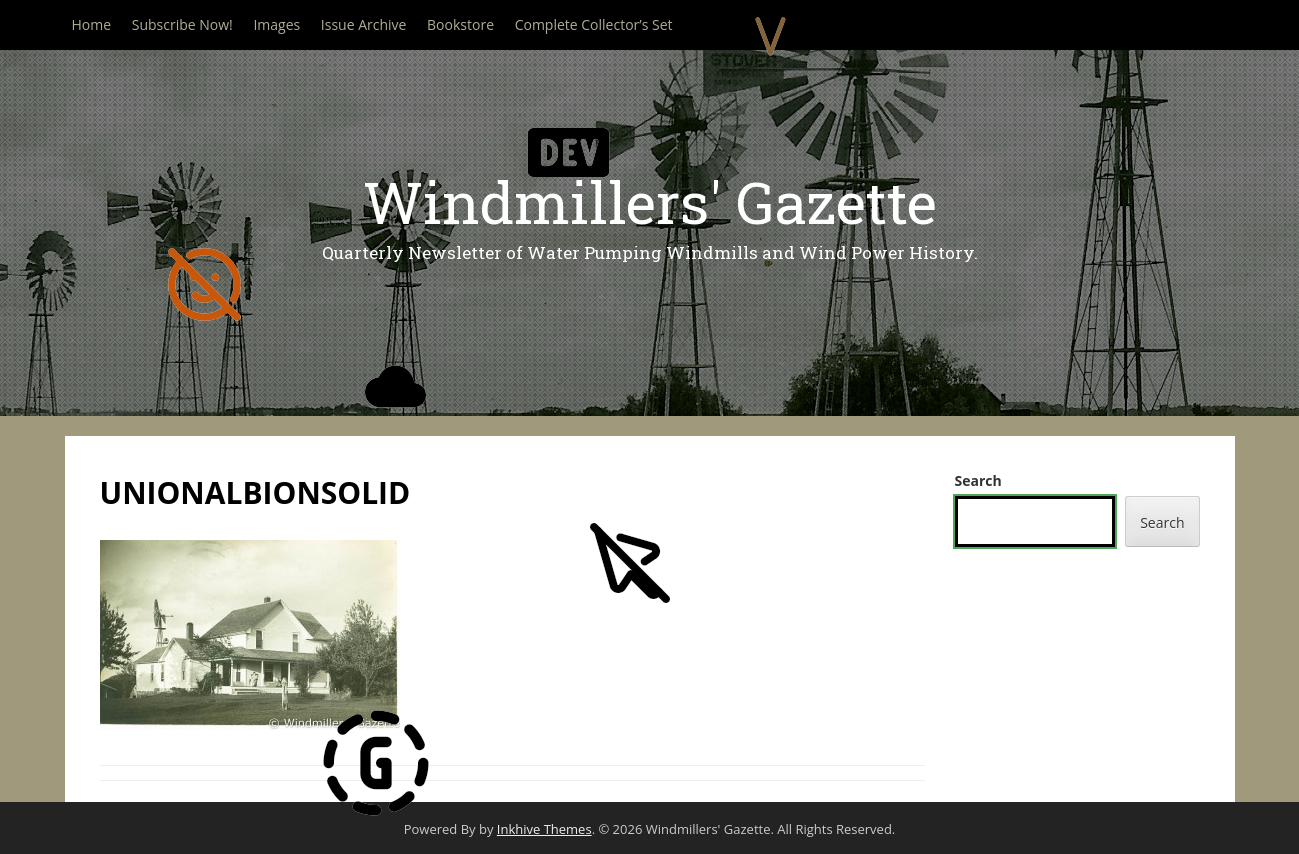 This screenshot has width=1299, height=854. What do you see at coordinates (204, 284) in the screenshot?
I see `disable mood or emotion tracking` at bounding box center [204, 284].